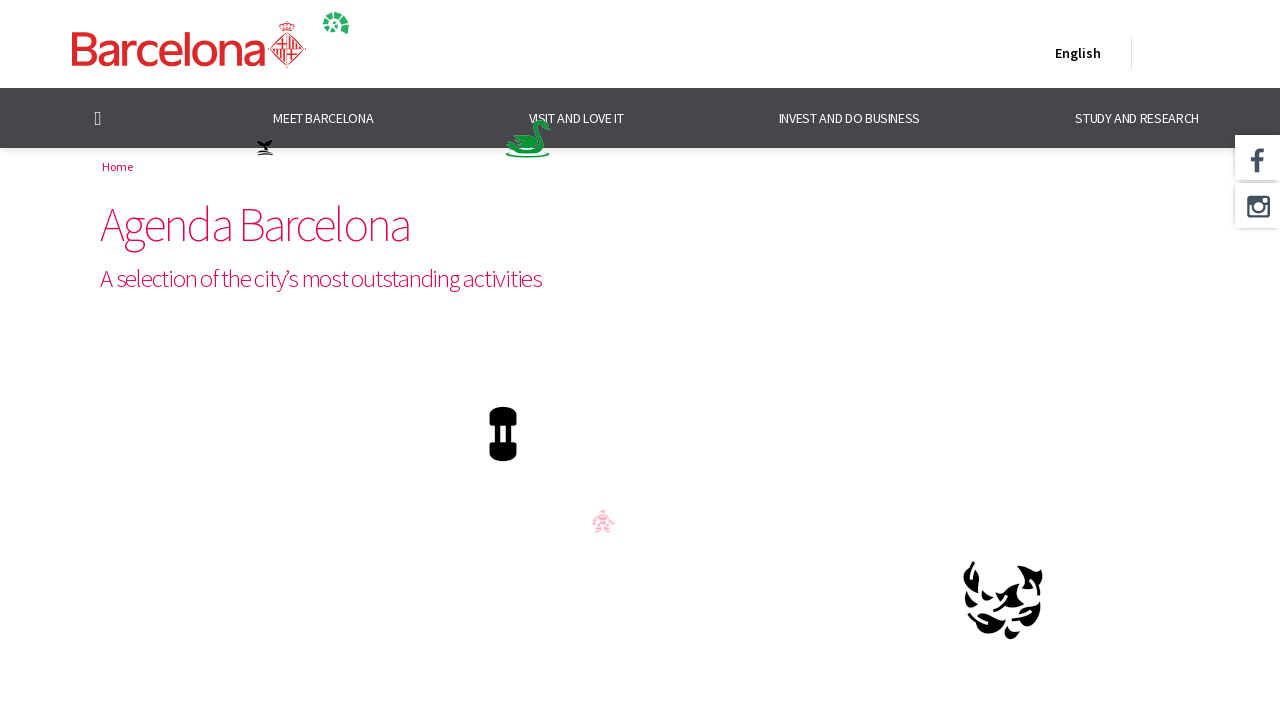 The height and width of the screenshot is (720, 1280). Describe the element at coordinates (603, 521) in the screenshot. I see `select astronaut or space character` at that location.